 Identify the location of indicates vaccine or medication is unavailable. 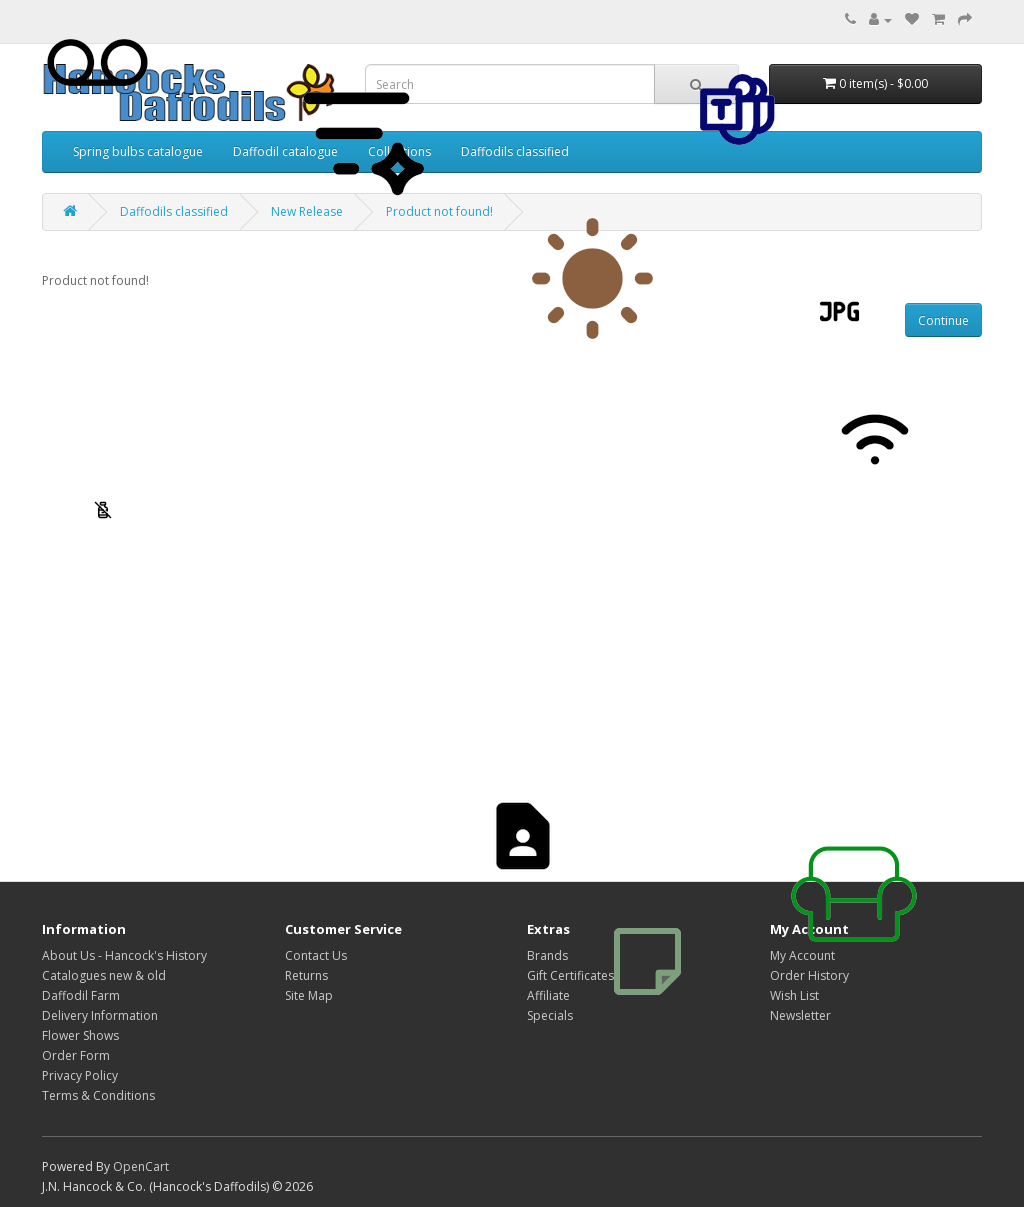
(103, 510).